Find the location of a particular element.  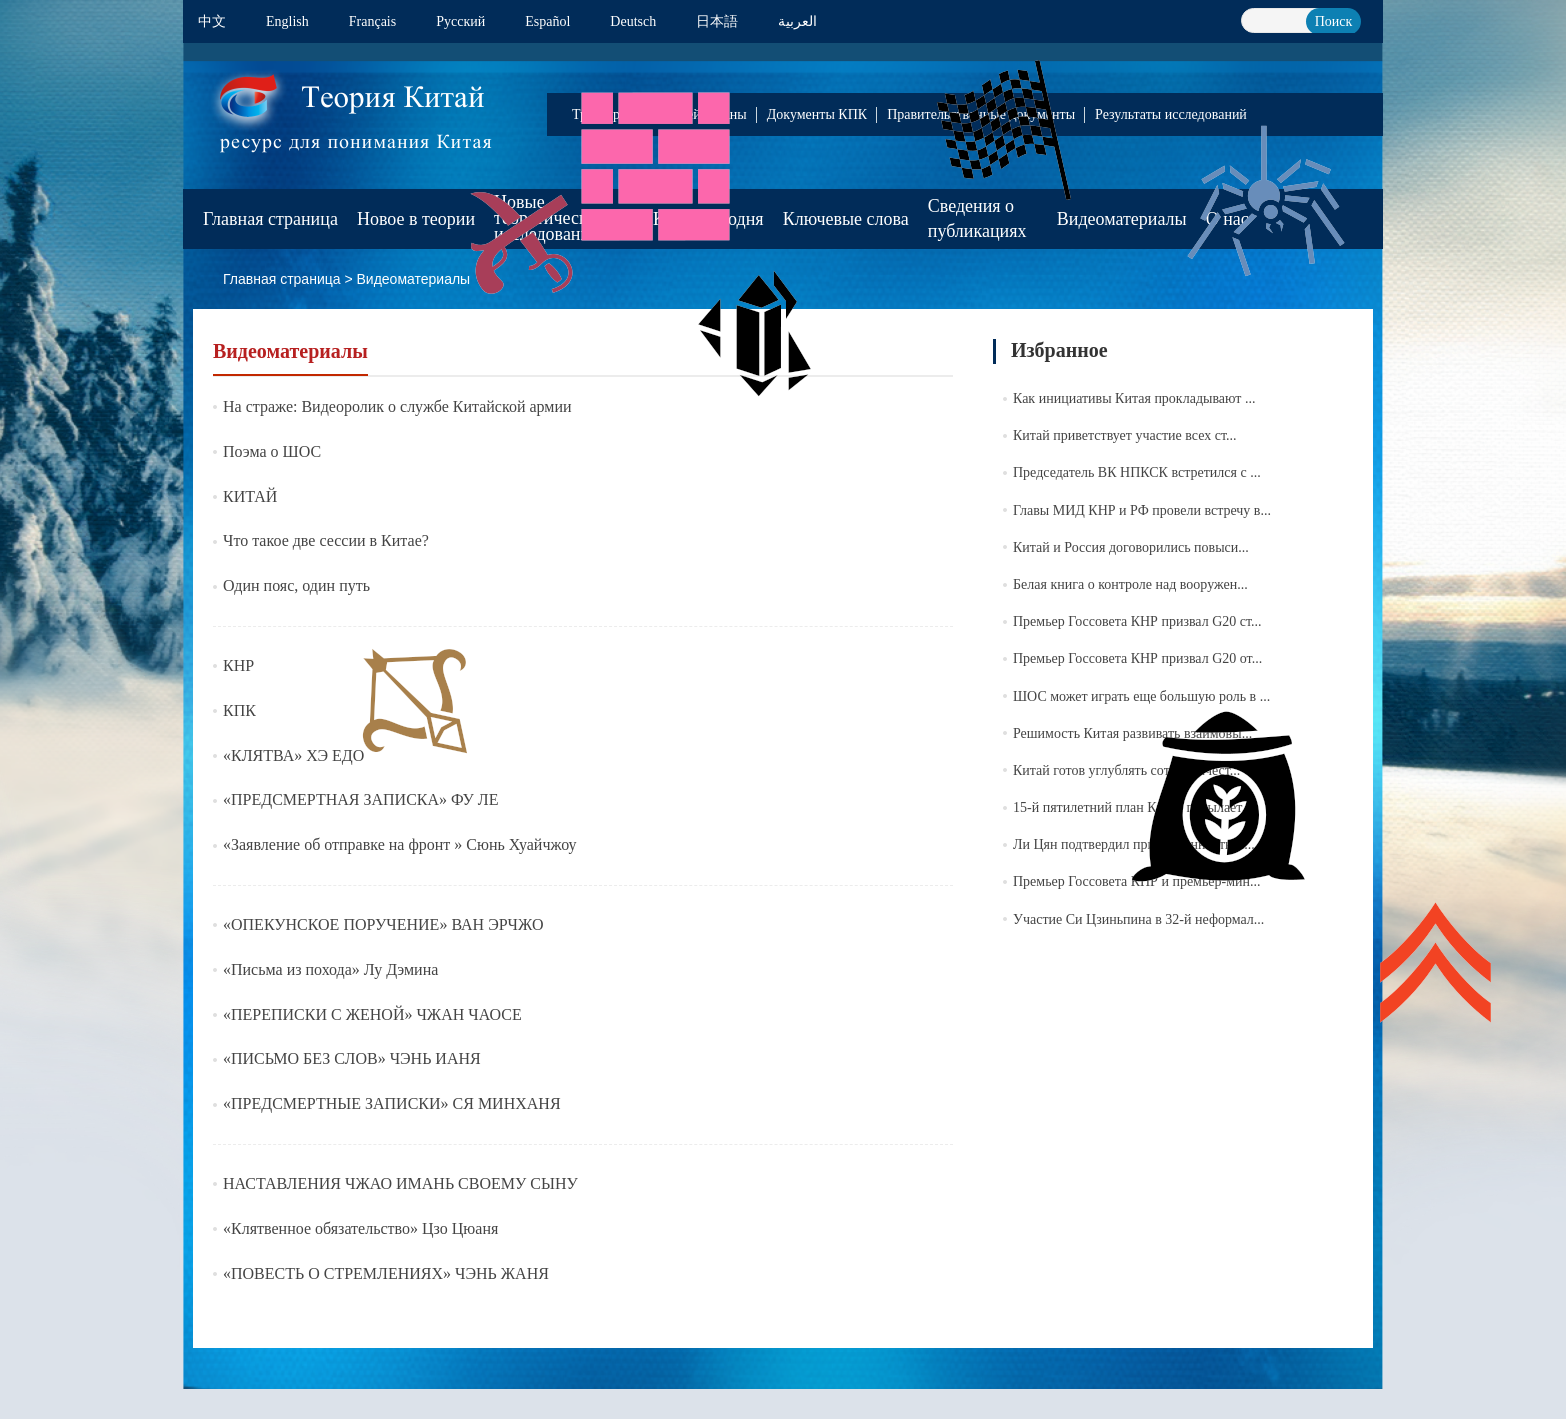

collect or interact with a magic crystal item is located at coordinates (756, 332).